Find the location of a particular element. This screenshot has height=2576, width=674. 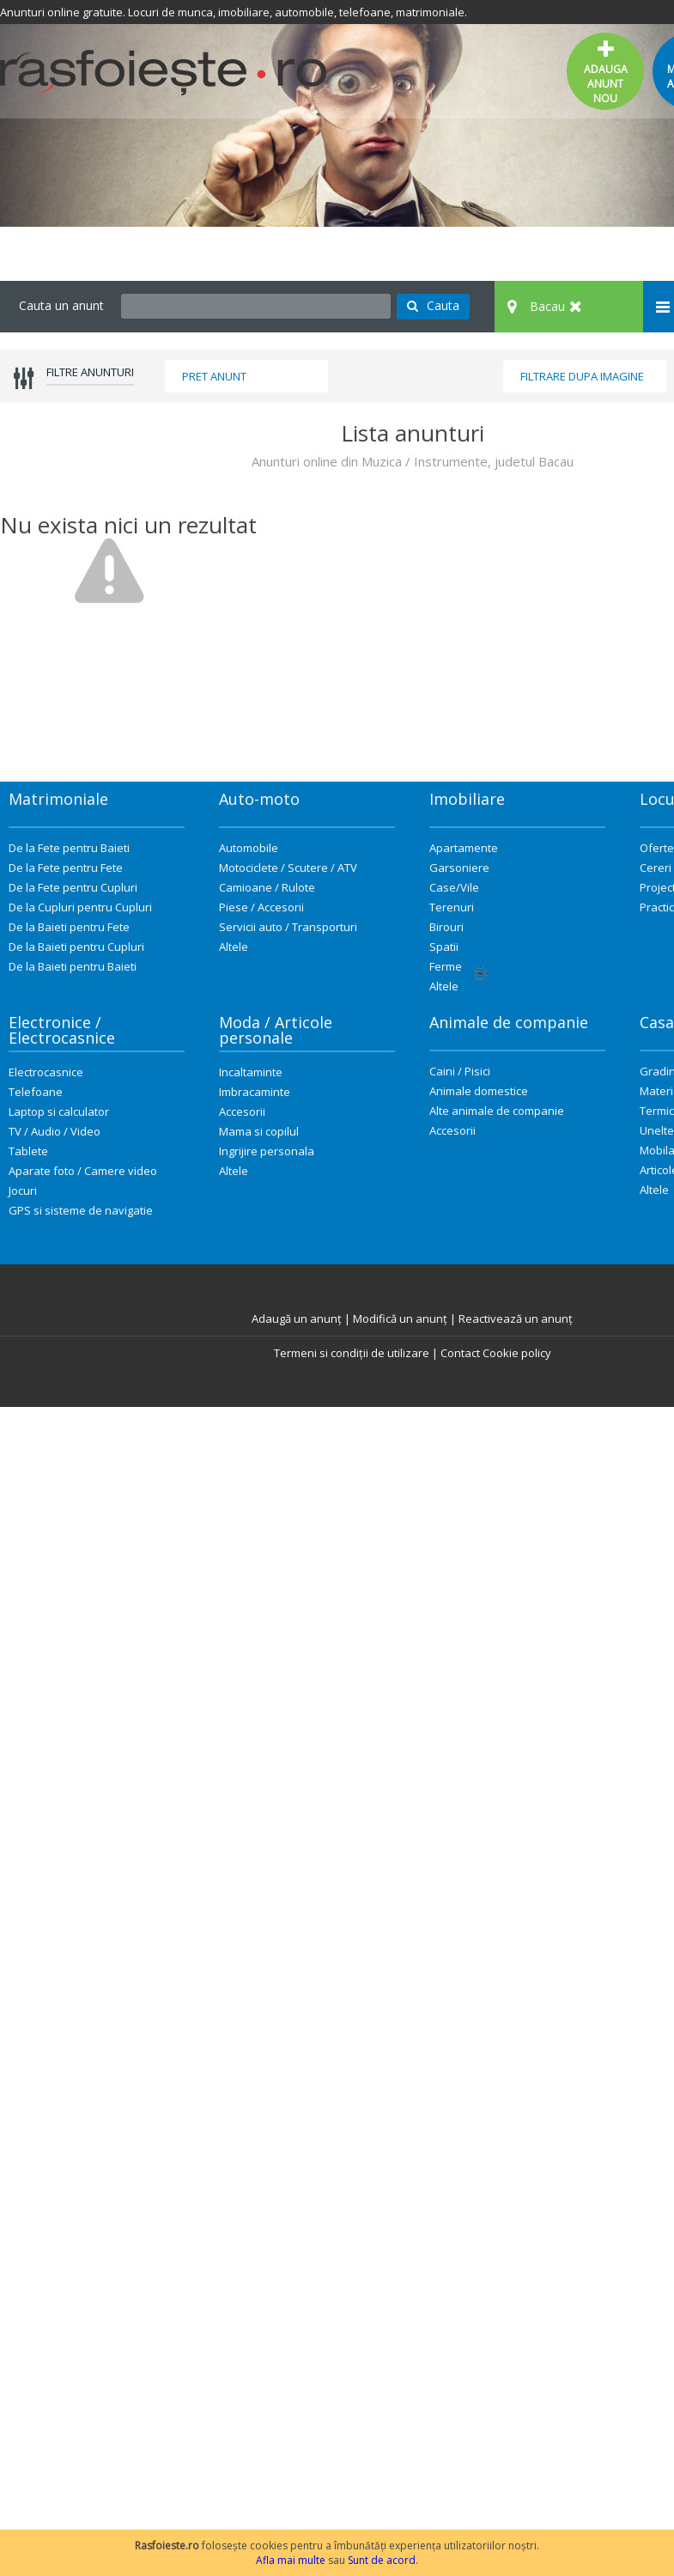

indicates a warning or caution in a dialog is located at coordinates (109, 572).